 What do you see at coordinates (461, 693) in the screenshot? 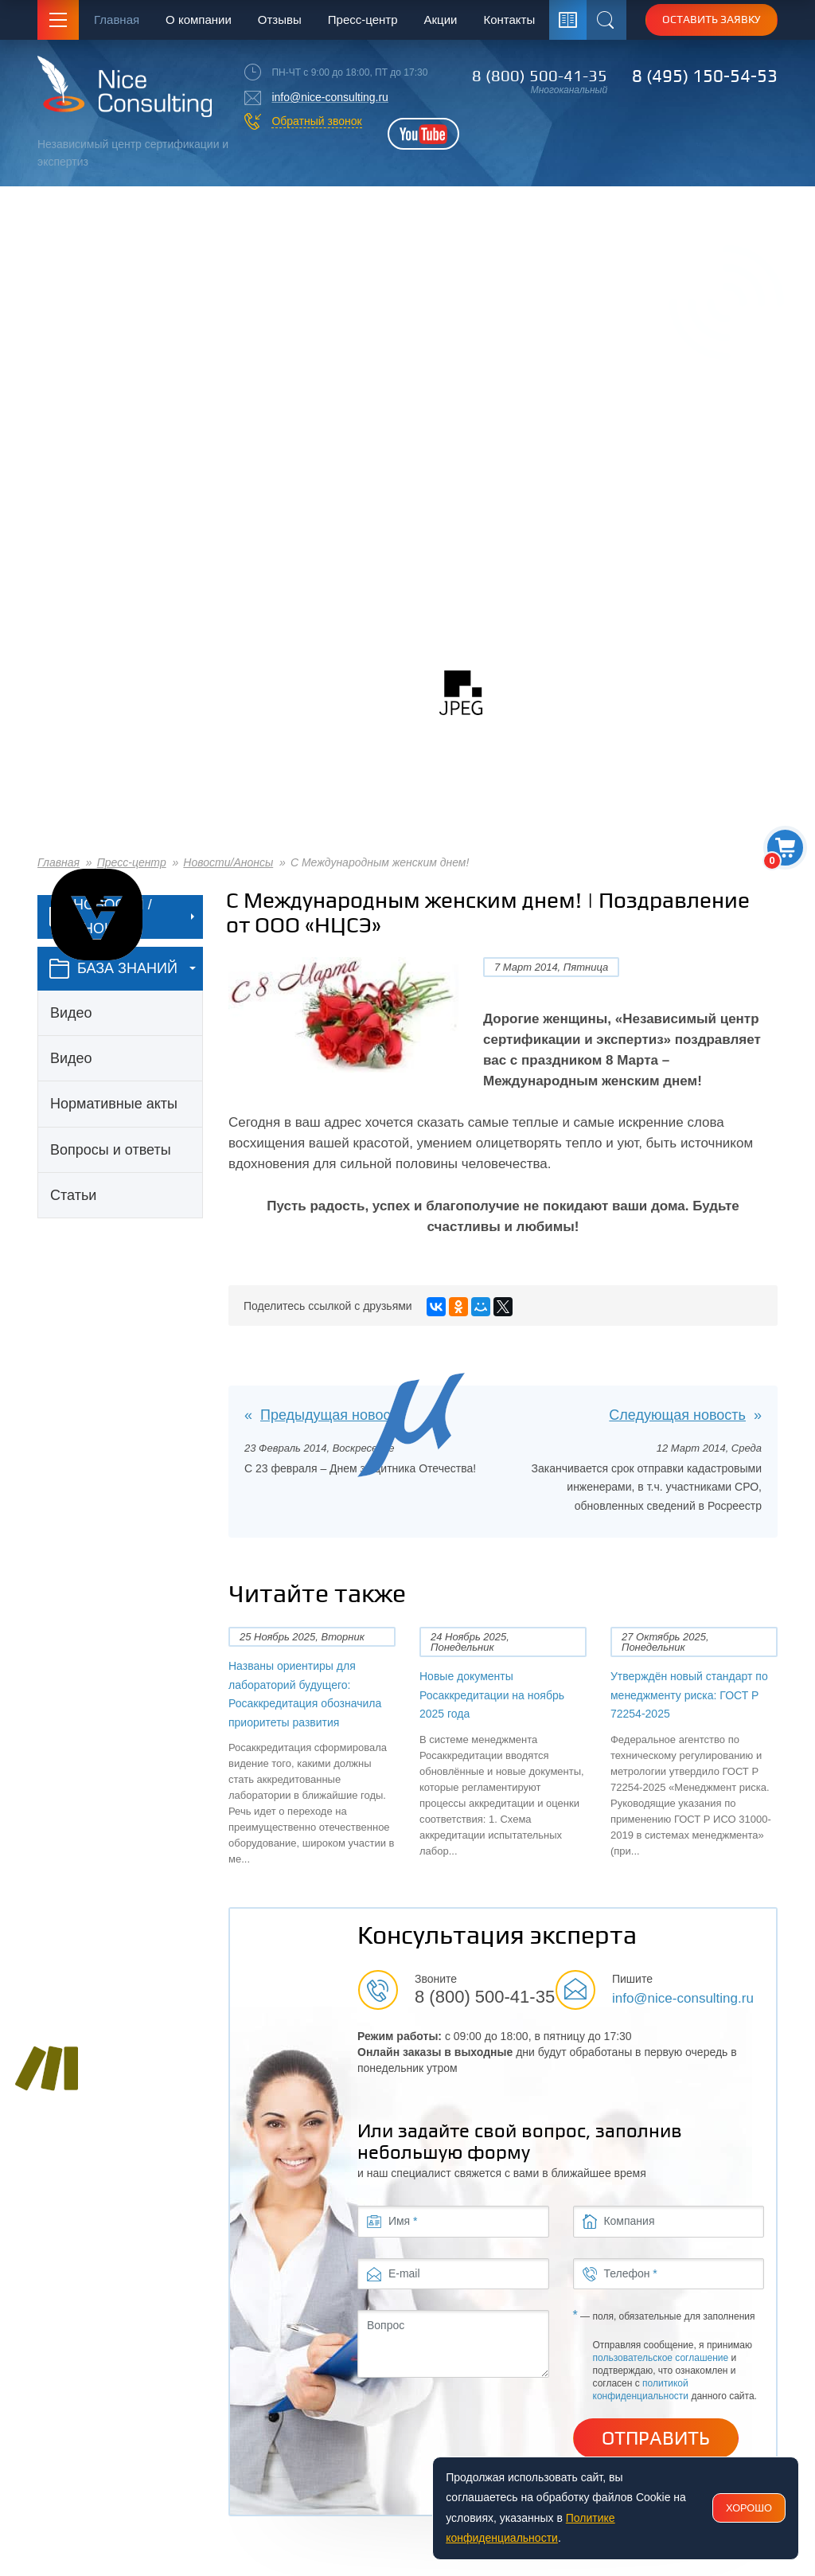
I see `jpeg file format indicator` at bounding box center [461, 693].